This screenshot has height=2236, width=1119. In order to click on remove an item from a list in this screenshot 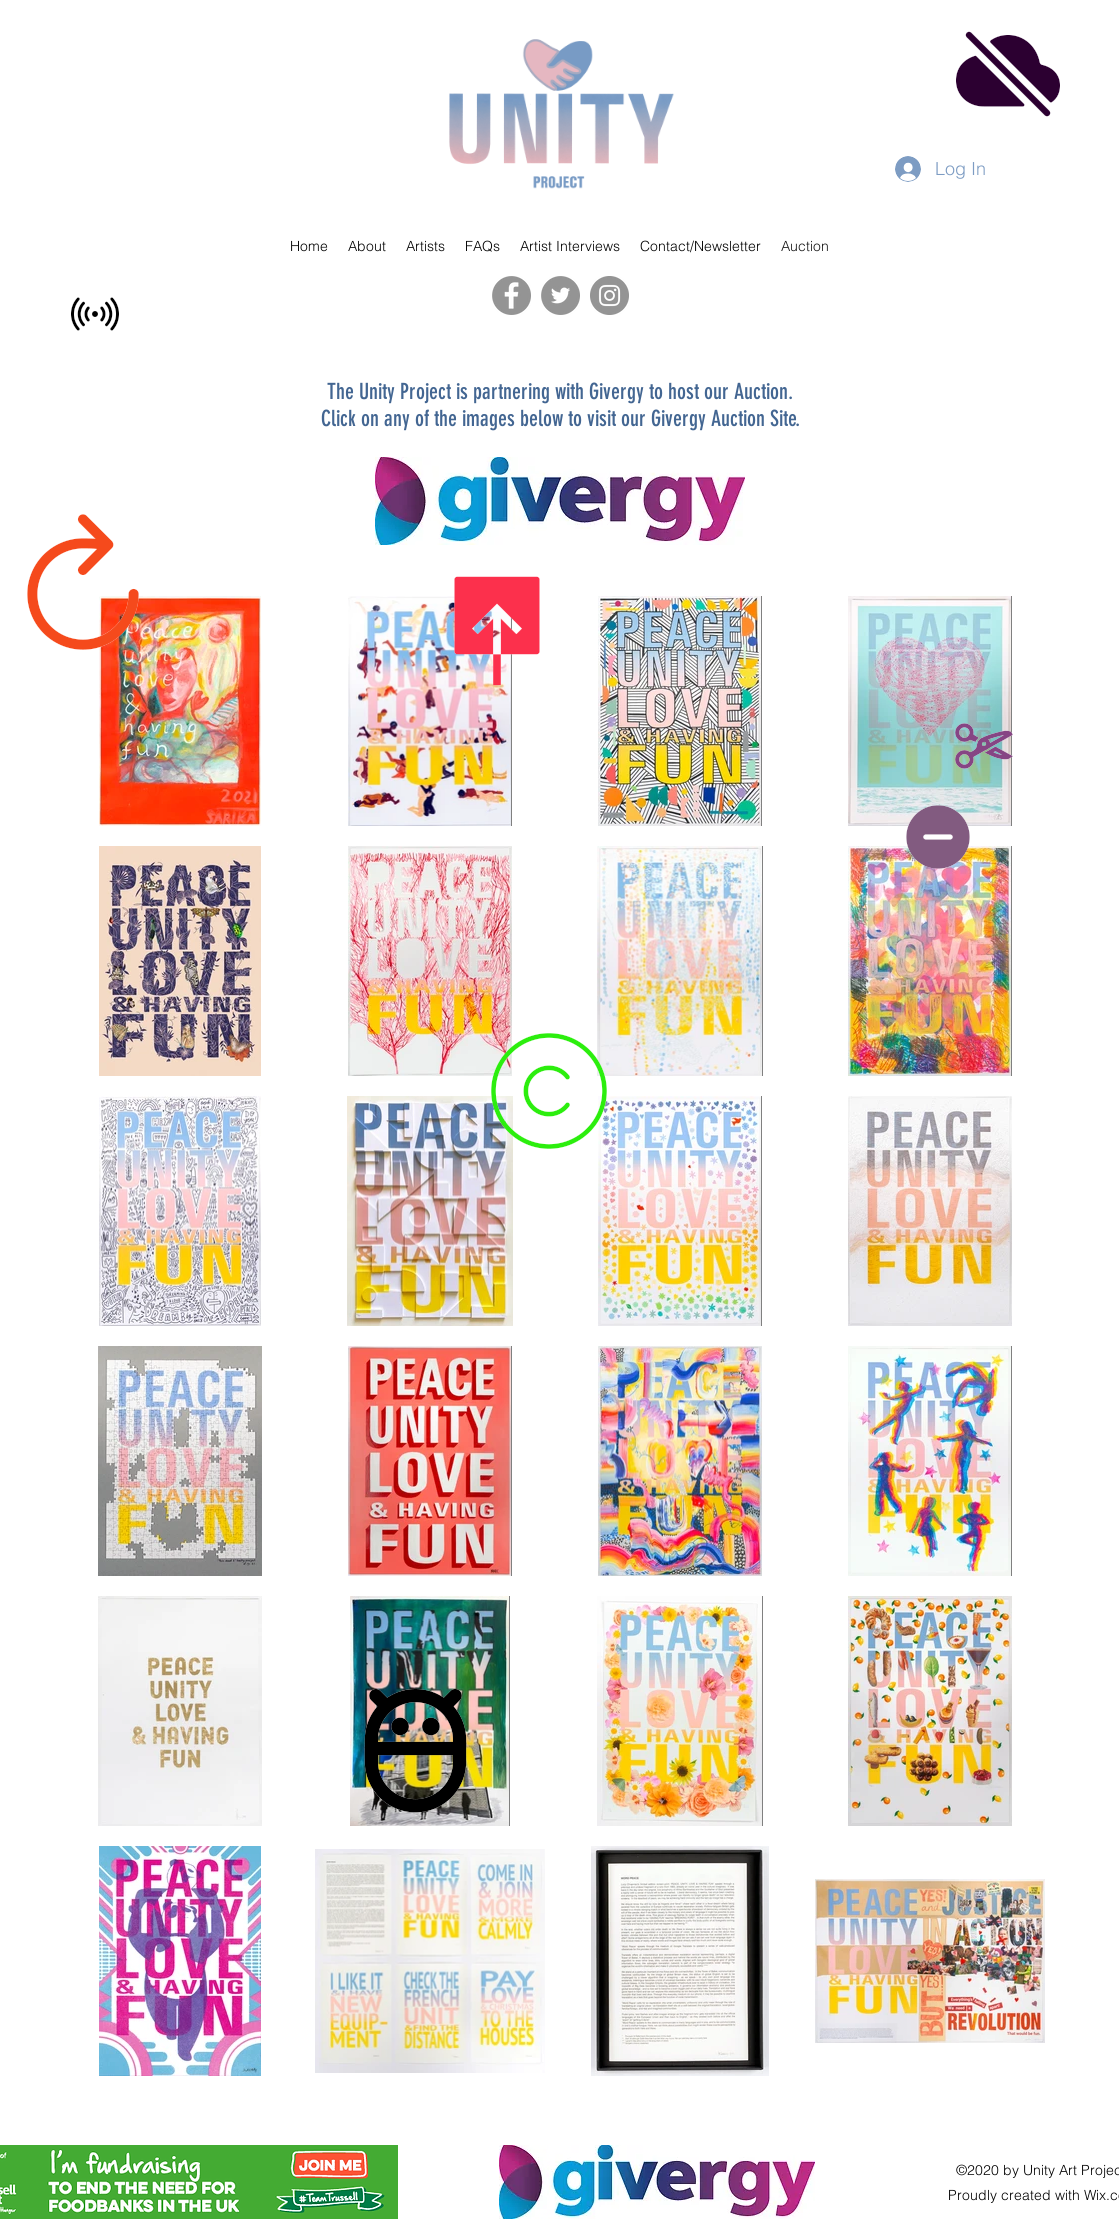, I will do `click(938, 837)`.